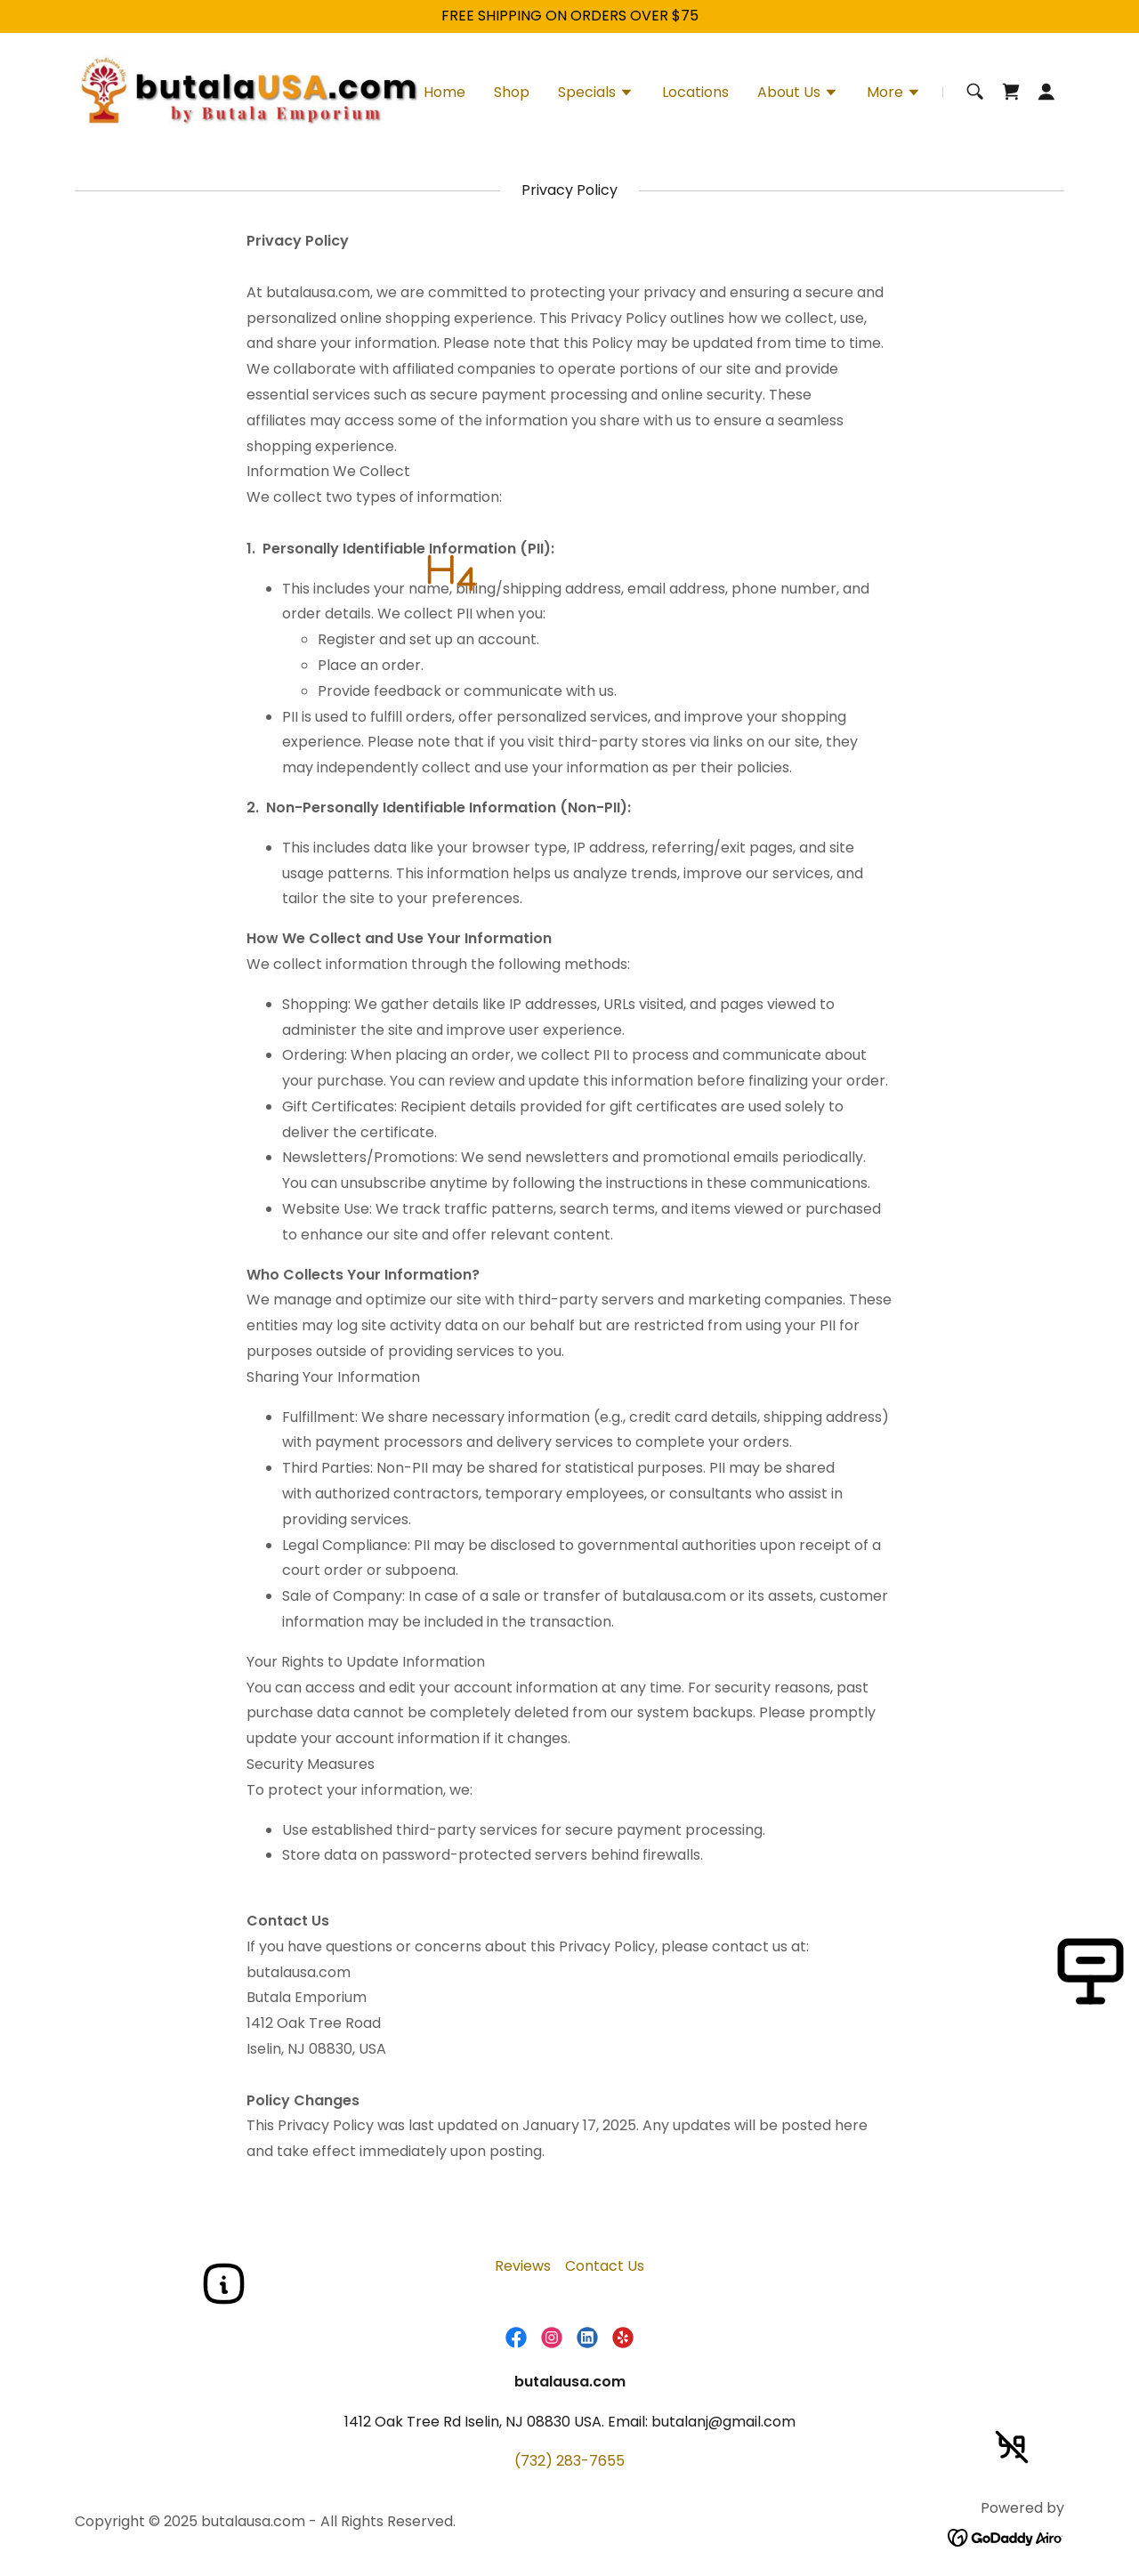  Describe the element at coordinates (1090, 1971) in the screenshot. I see `indicates a reserved spot or area` at that location.